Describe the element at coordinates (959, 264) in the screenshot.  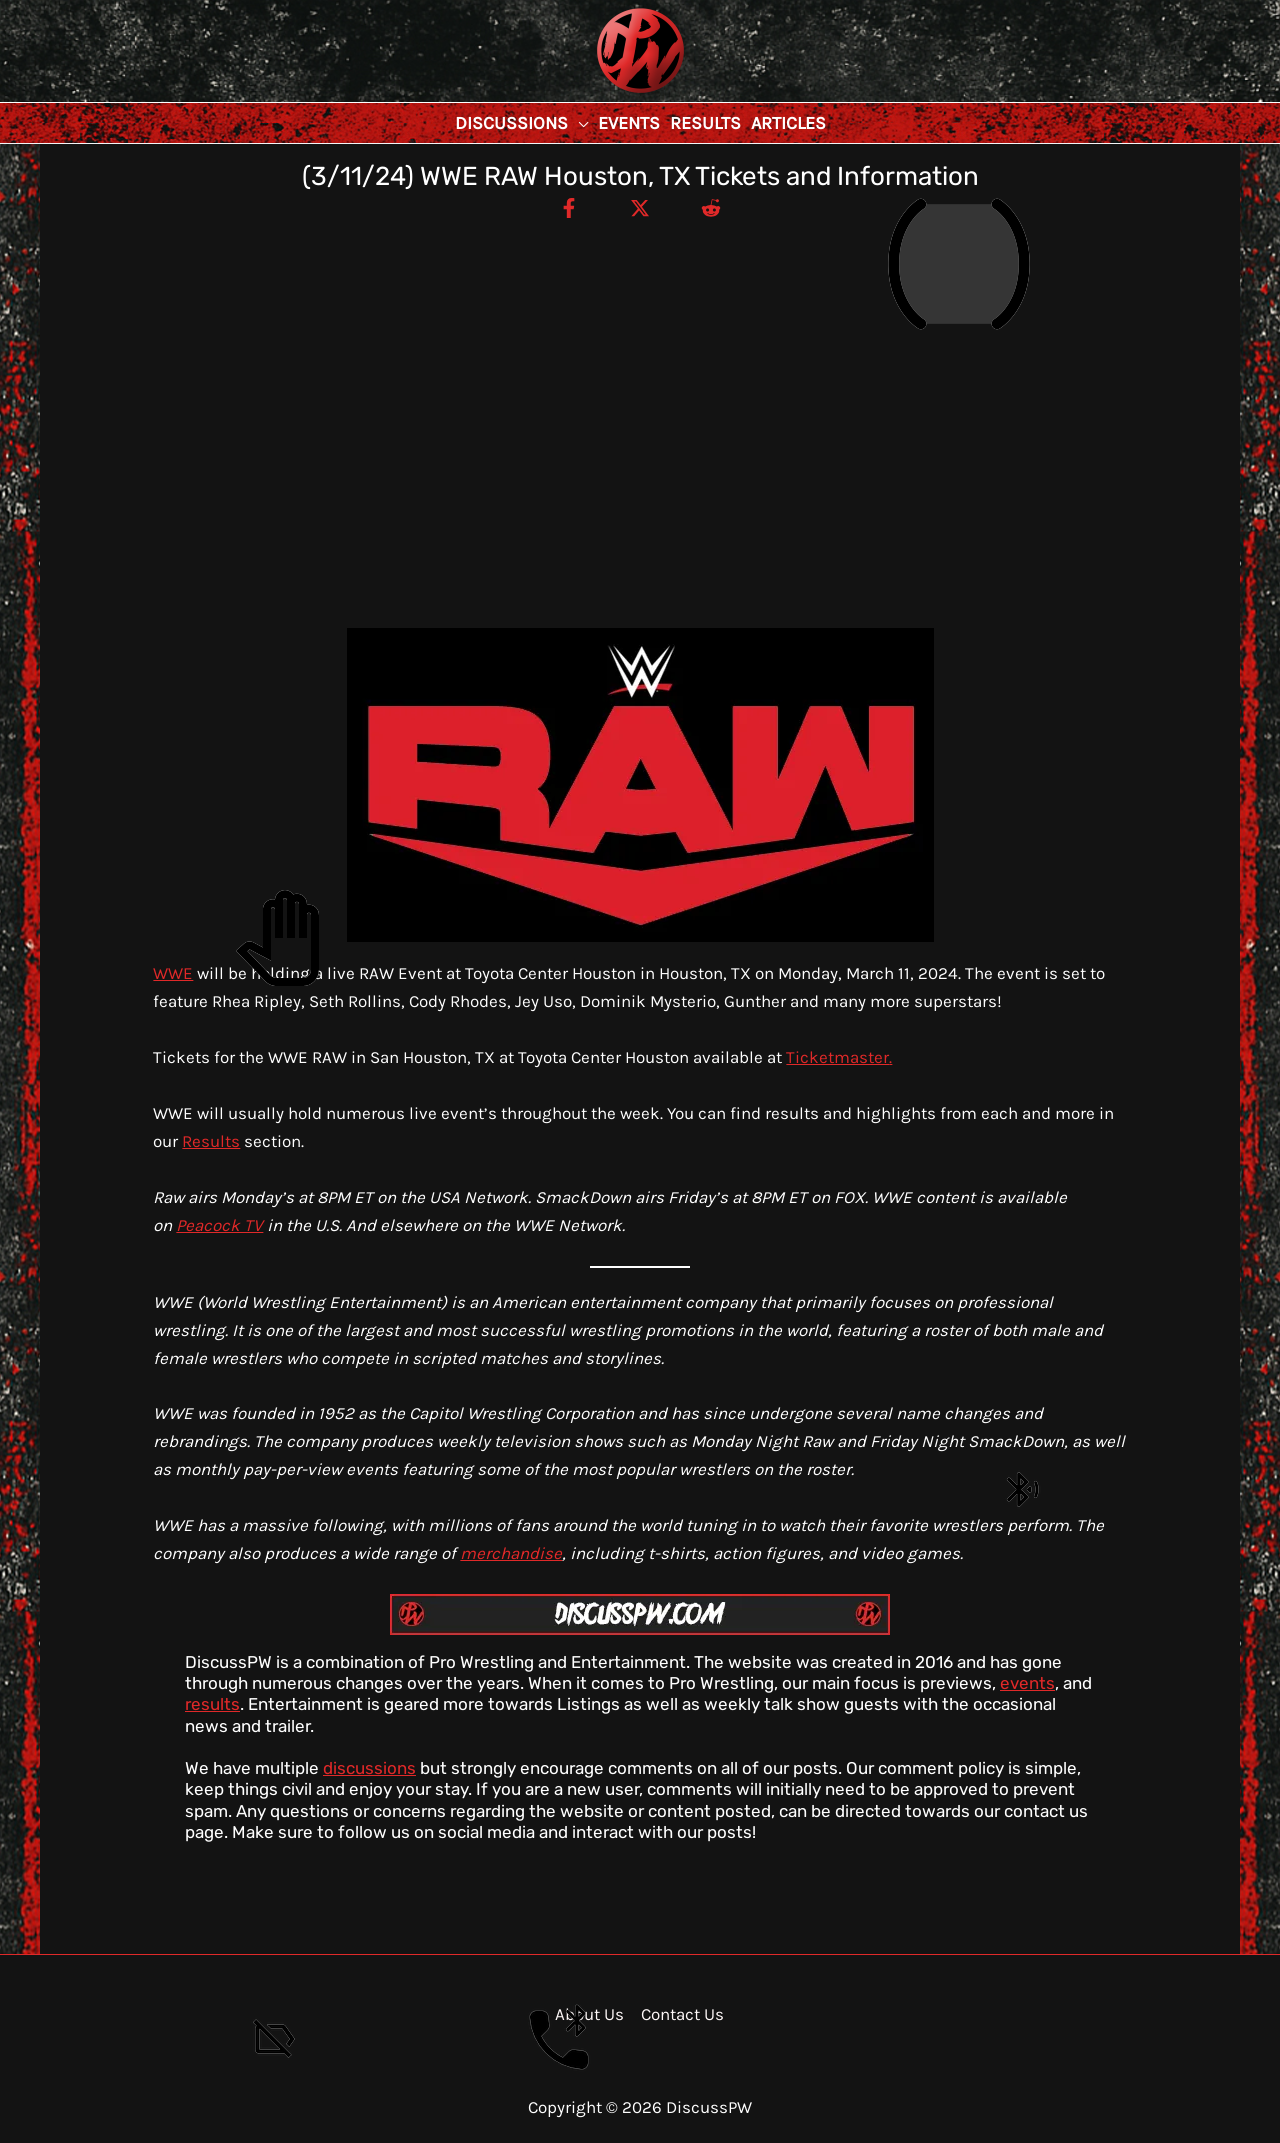
I see `insert parentheses in text or code` at that location.